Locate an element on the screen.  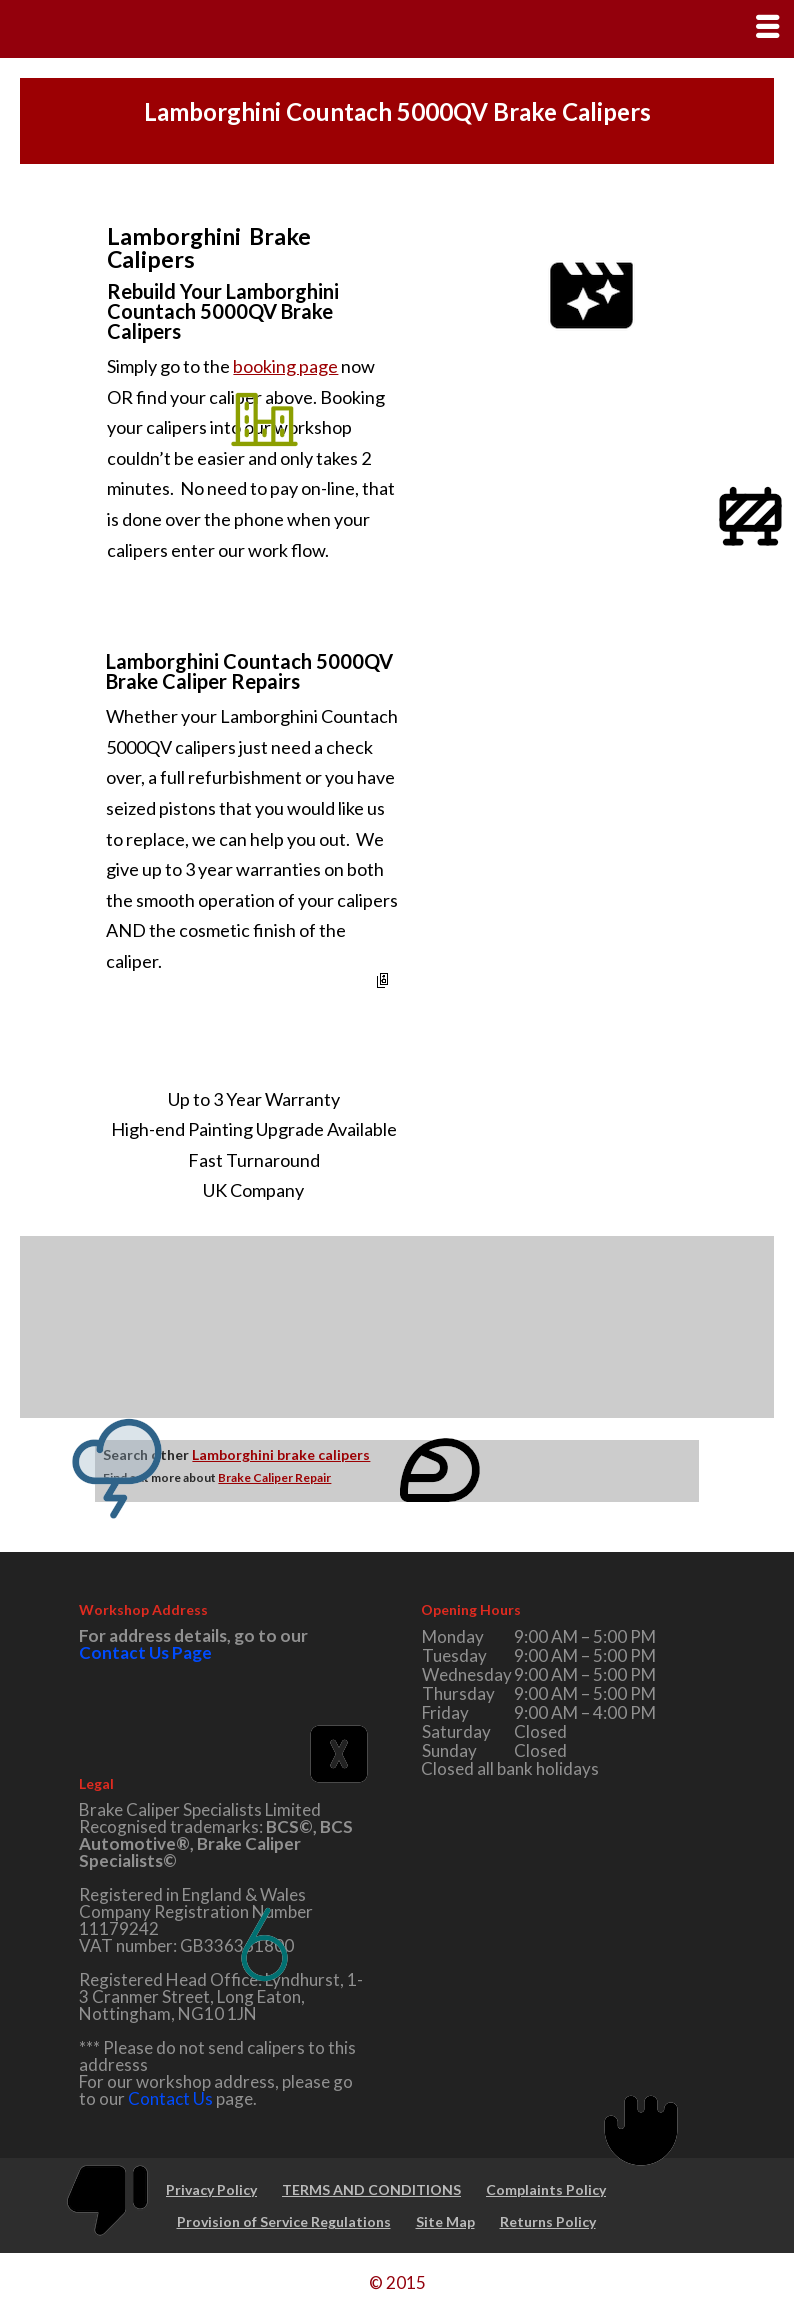
dislike or downvote content is located at coordinates (108, 2198).